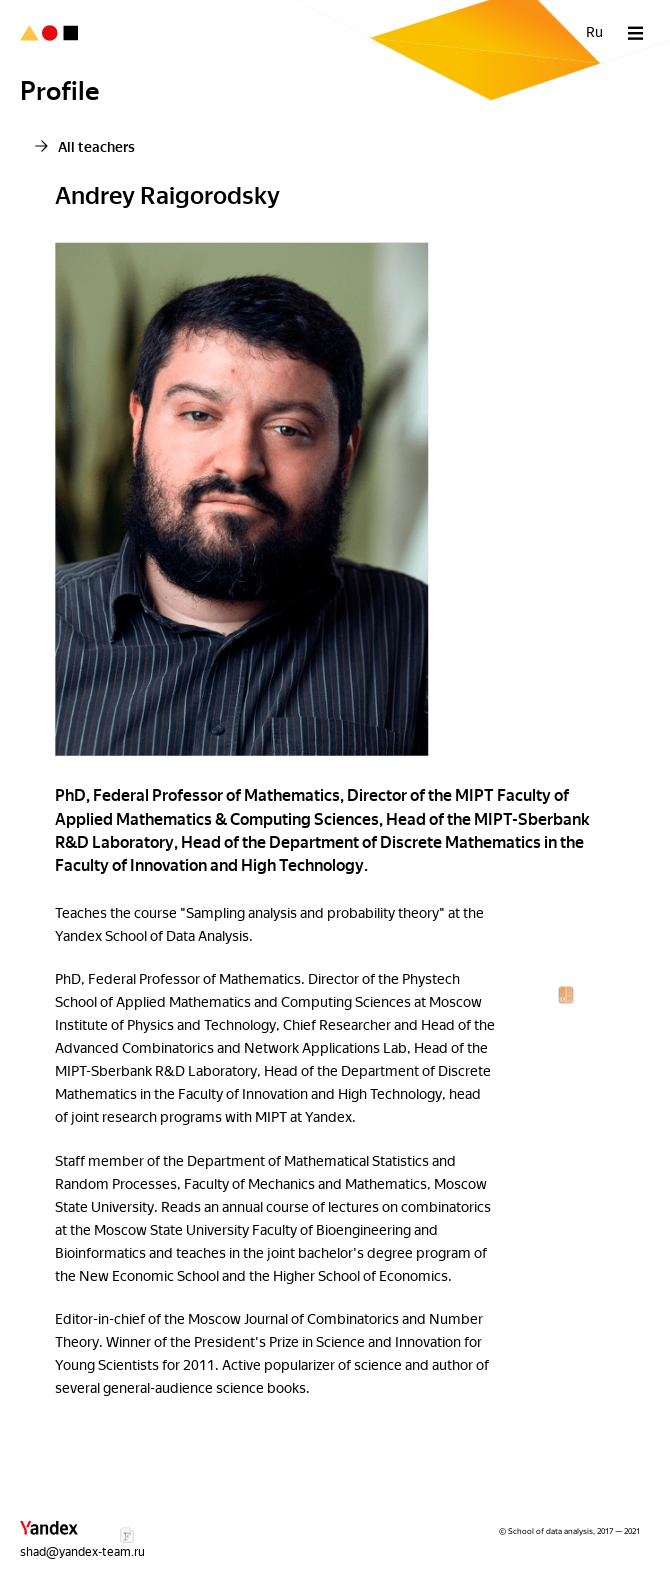  Describe the element at coordinates (127, 1535) in the screenshot. I see `a fortran source code file` at that location.